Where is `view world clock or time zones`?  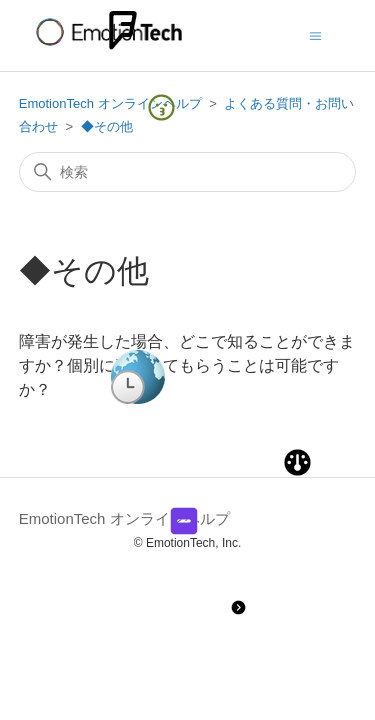
view world clock or time zones is located at coordinates (138, 377).